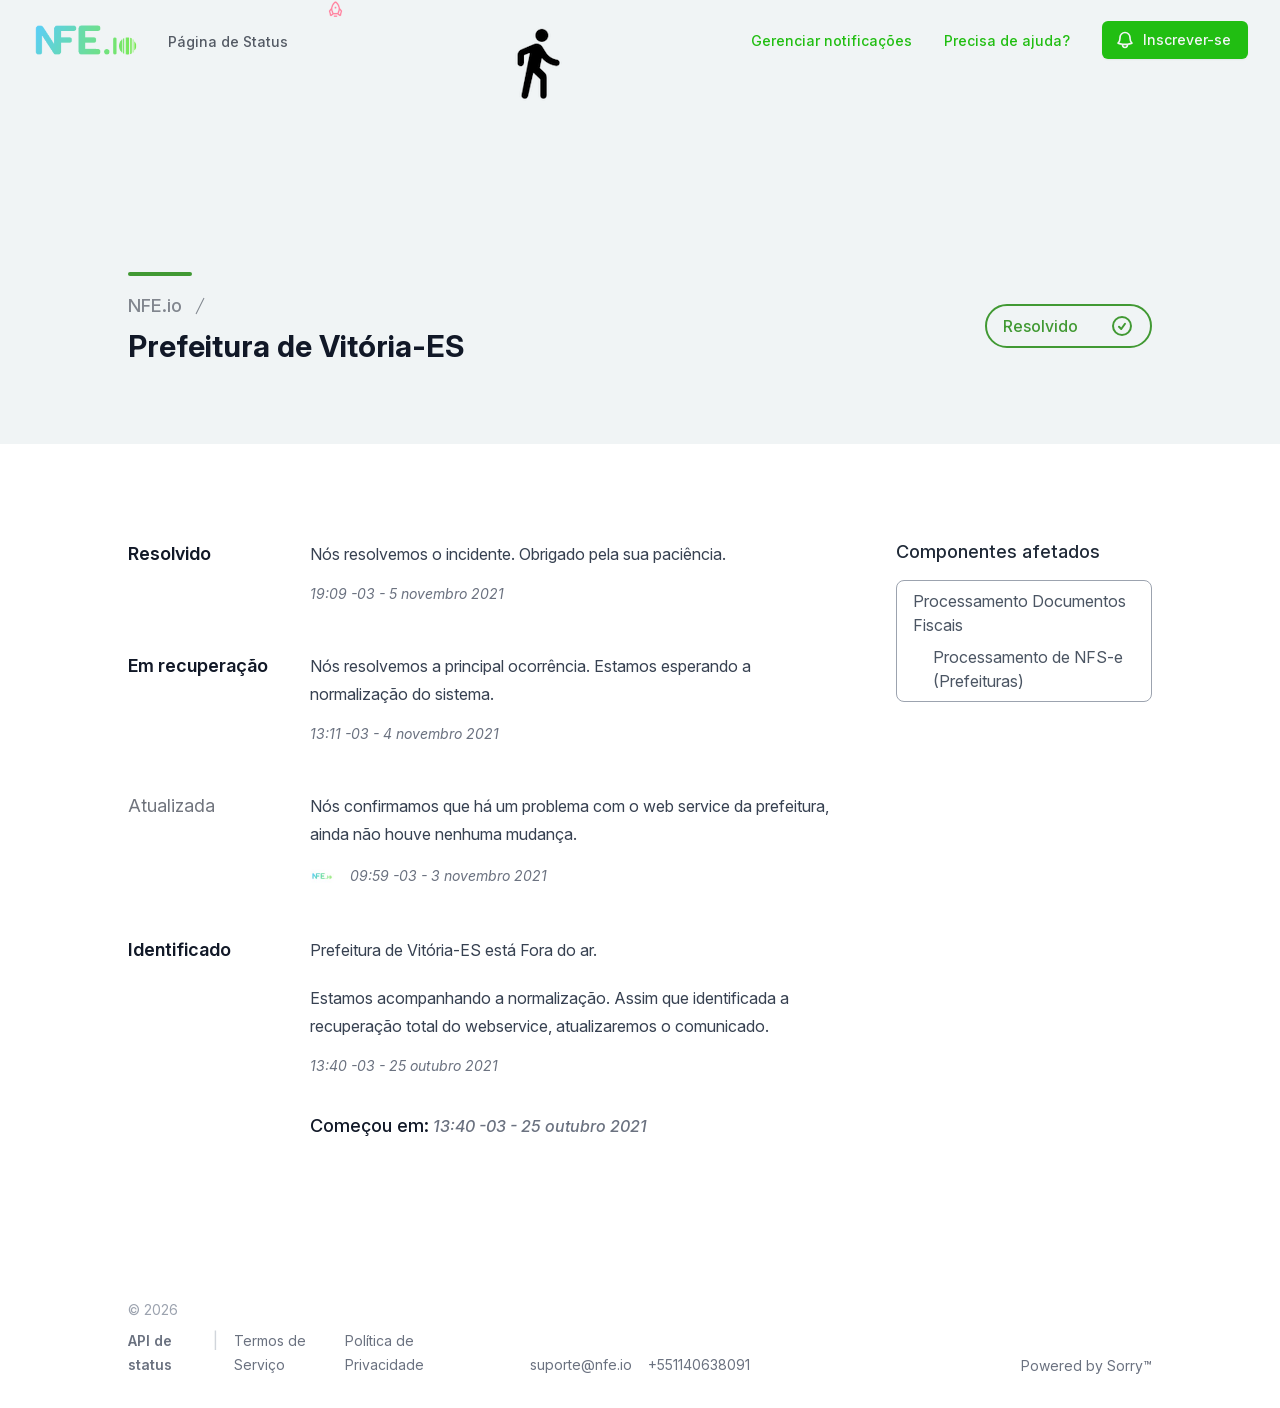 The height and width of the screenshot is (1408, 1280). What do you see at coordinates (537, 63) in the screenshot?
I see `get walking directions` at bounding box center [537, 63].